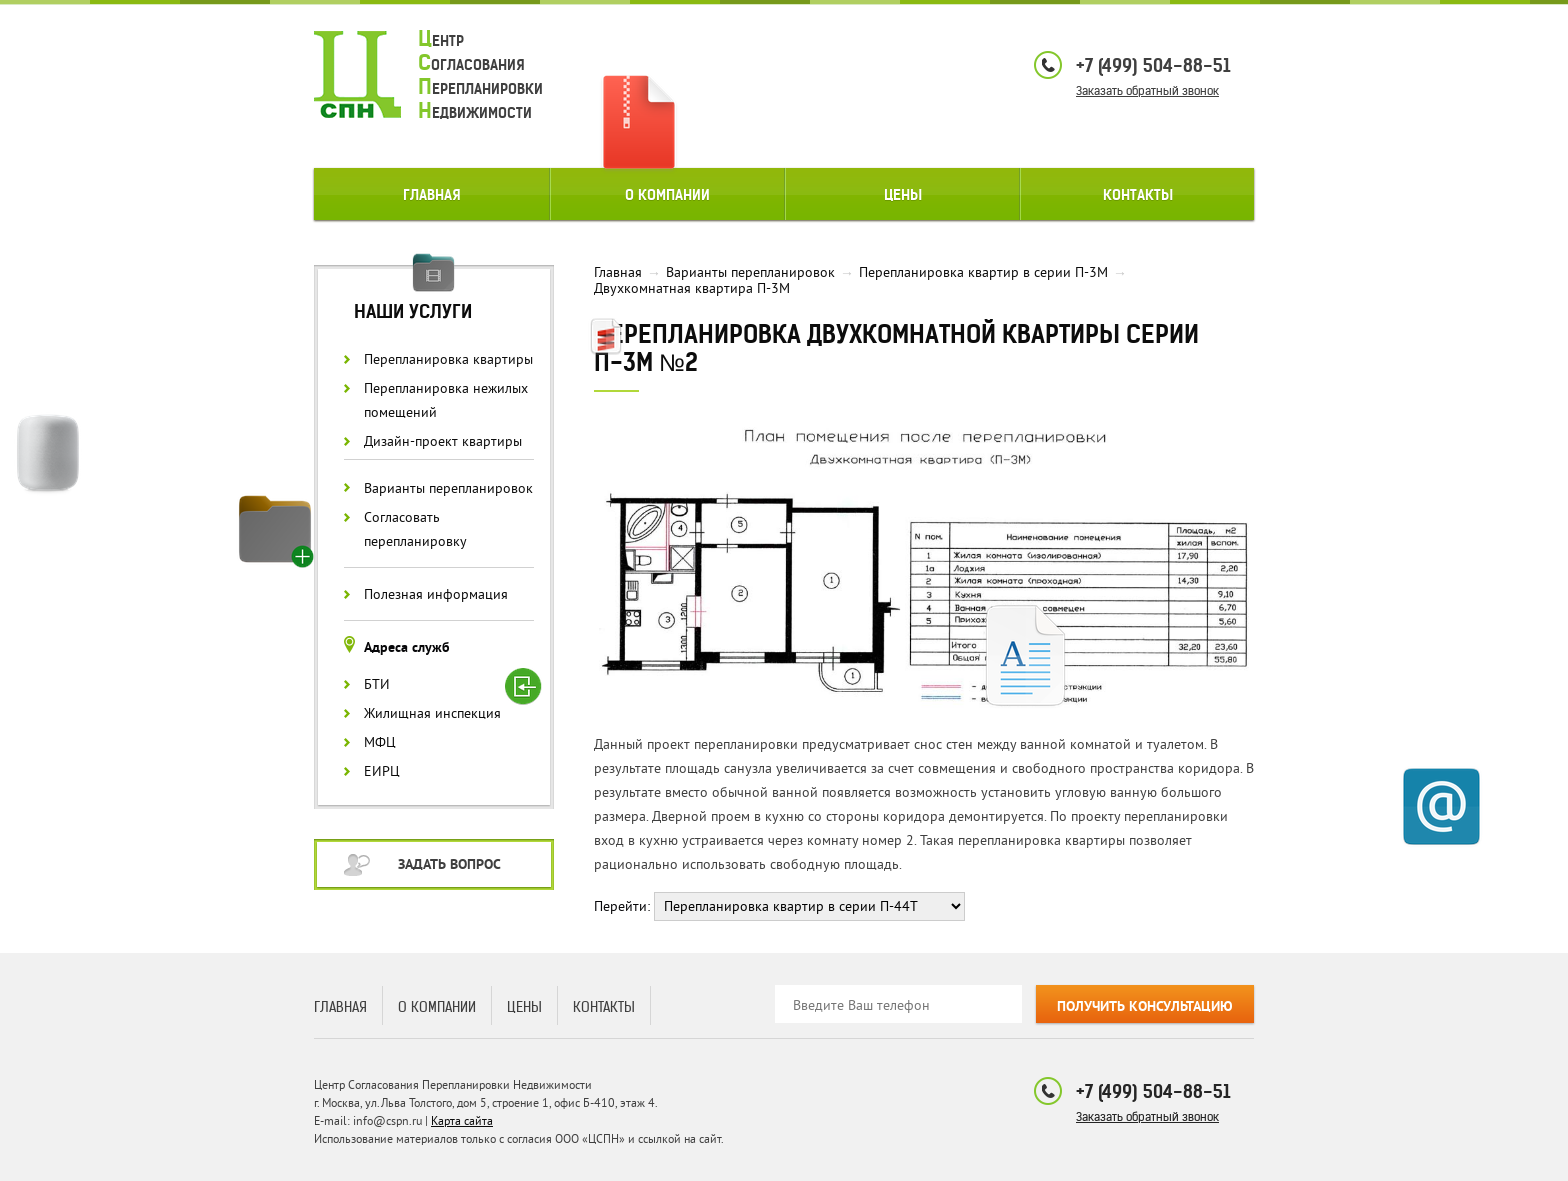  What do you see at coordinates (523, 686) in the screenshot?
I see `log out of your current session` at bounding box center [523, 686].